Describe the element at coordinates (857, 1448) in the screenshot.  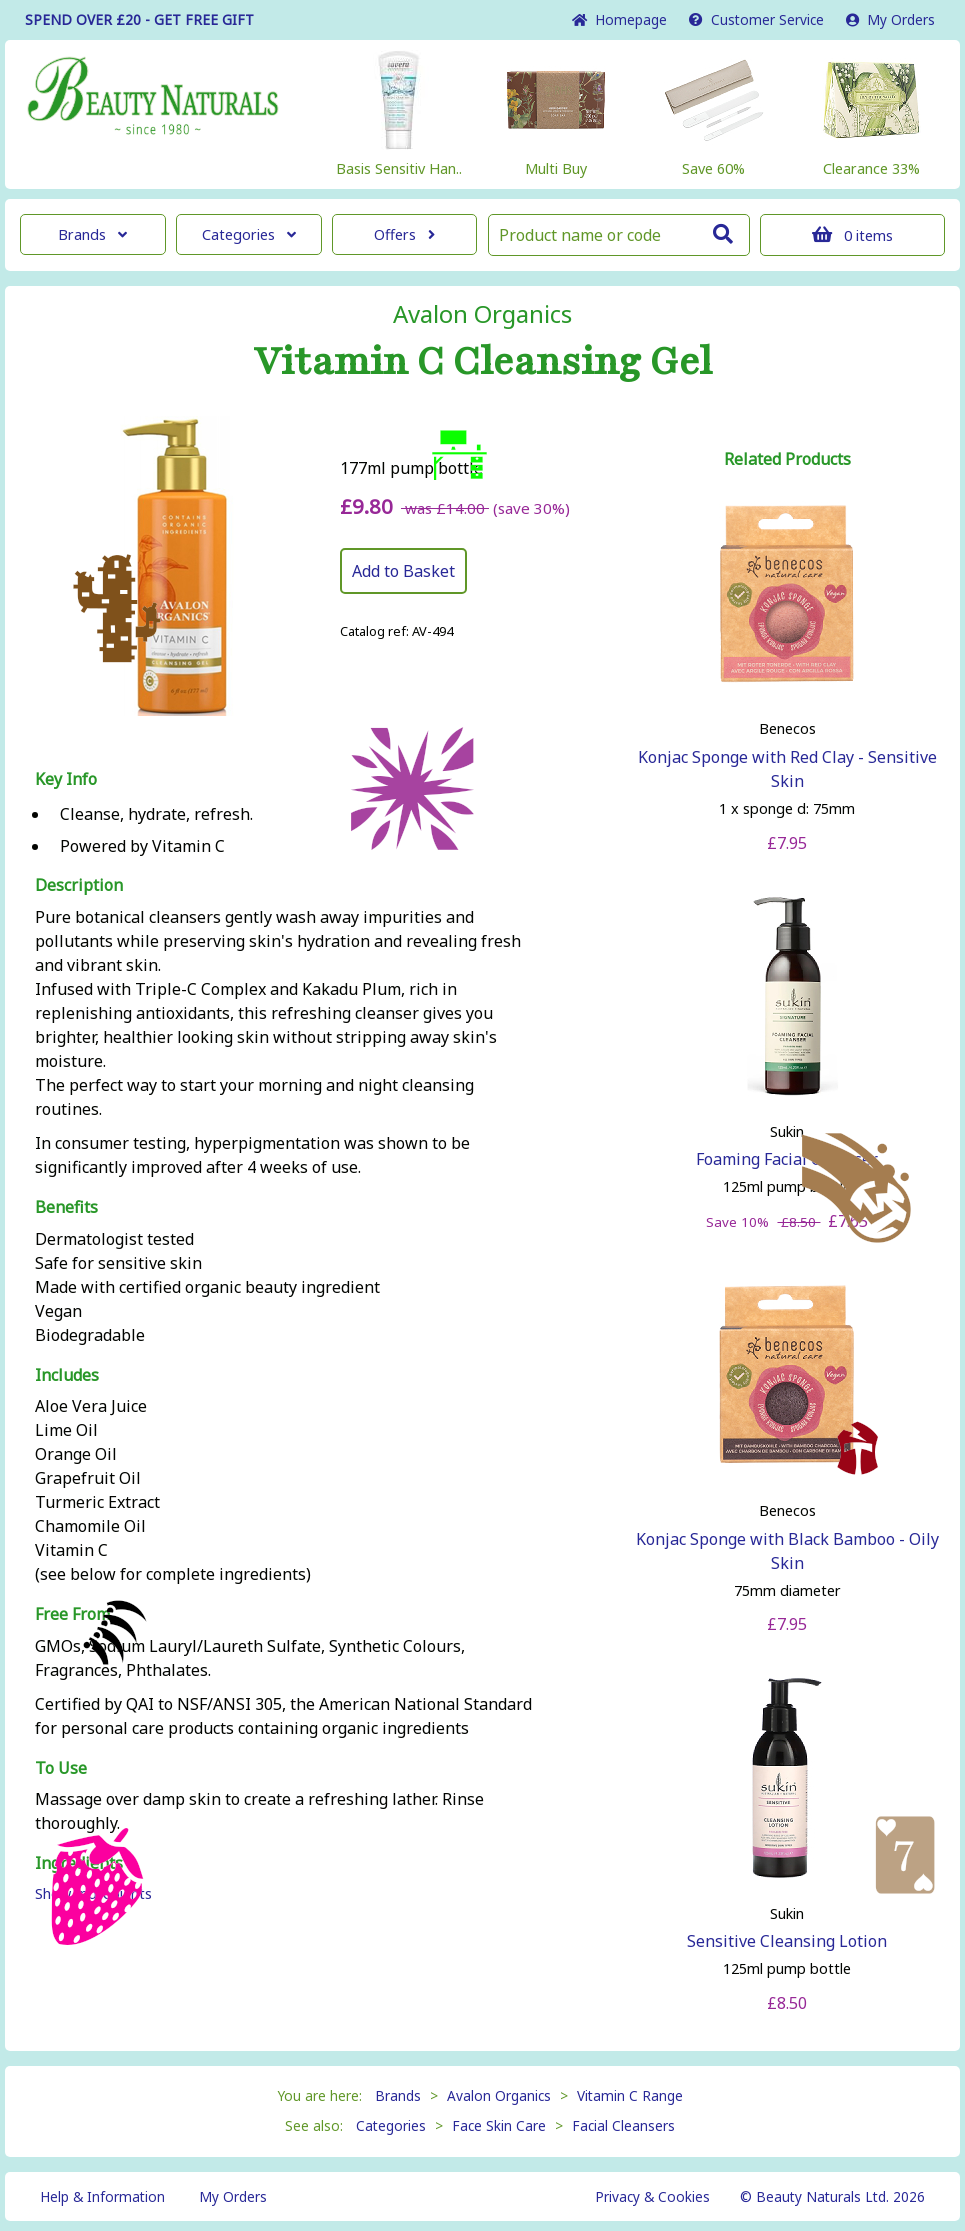
I see `indicates damaged or broken armor status` at that location.